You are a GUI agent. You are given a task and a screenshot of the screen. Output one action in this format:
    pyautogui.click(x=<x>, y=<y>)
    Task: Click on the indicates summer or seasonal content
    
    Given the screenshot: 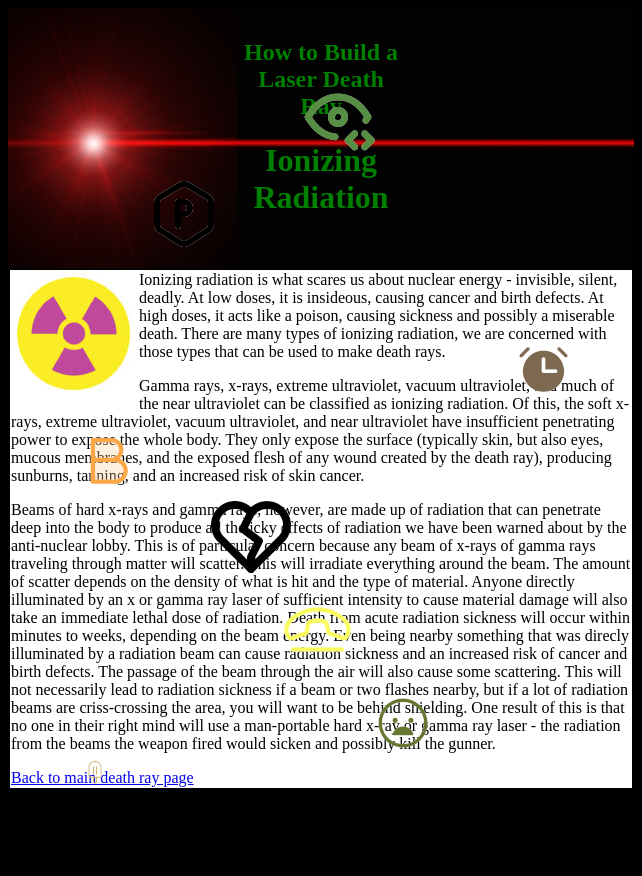 What is the action you would take?
    pyautogui.click(x=95, y=772)
    